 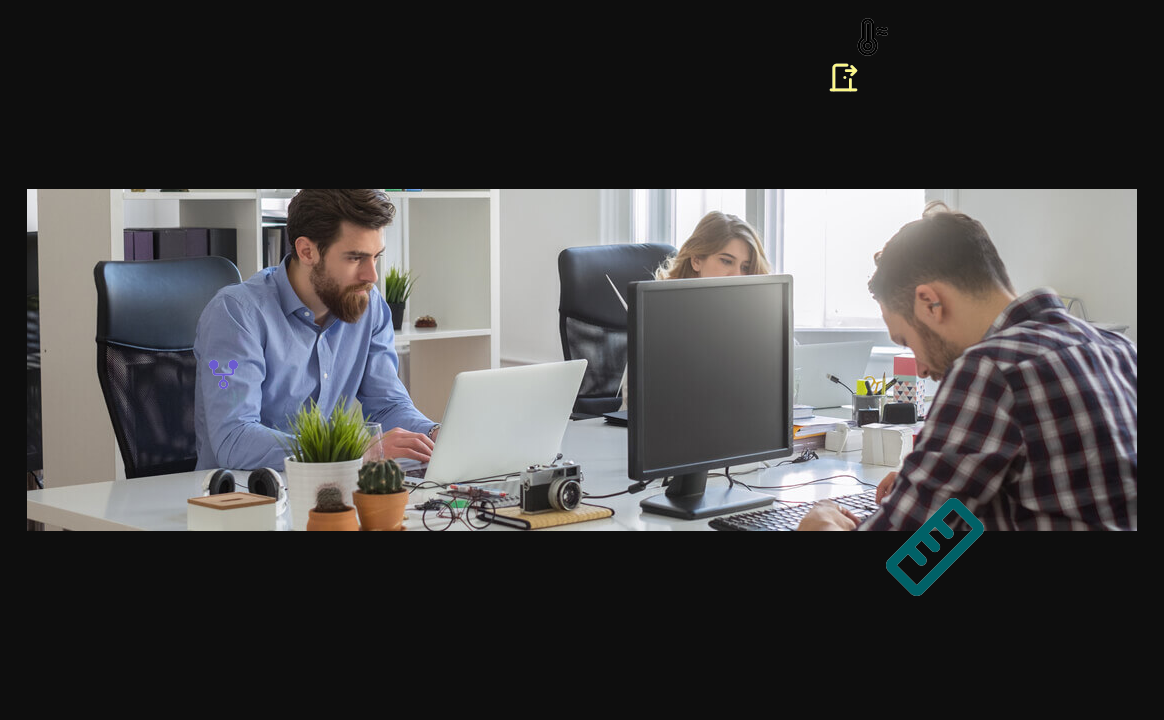 I want to click on access measurement tools, so click(x=935, y=547).